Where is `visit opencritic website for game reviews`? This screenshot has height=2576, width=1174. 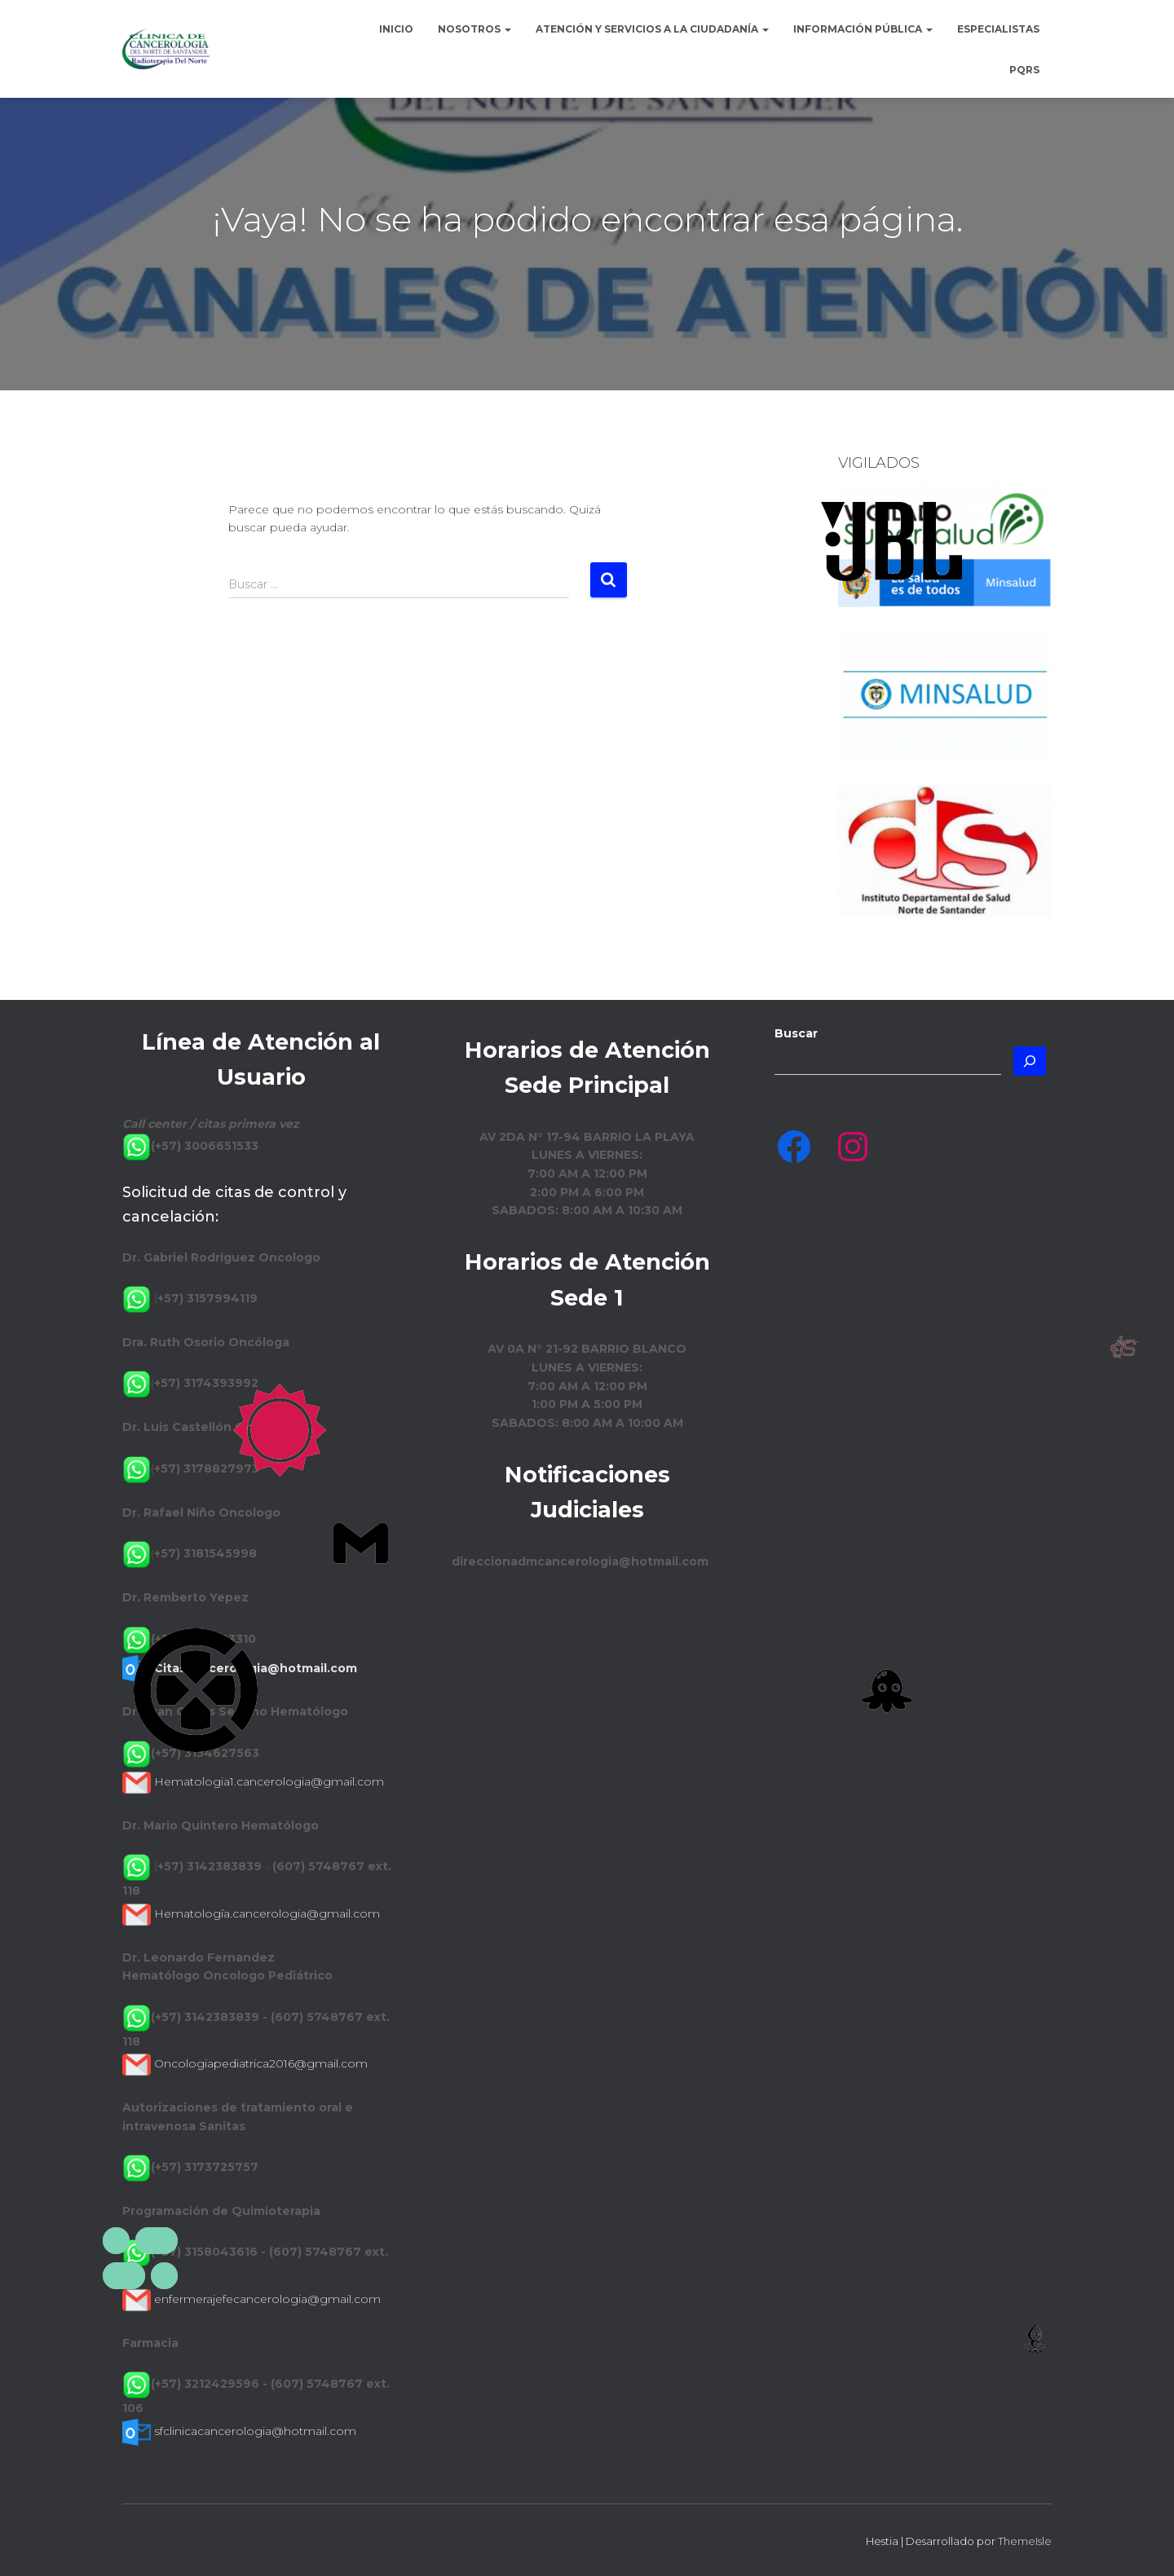
visit opencritic website for game reviews is located at coordinates (196, 1690).